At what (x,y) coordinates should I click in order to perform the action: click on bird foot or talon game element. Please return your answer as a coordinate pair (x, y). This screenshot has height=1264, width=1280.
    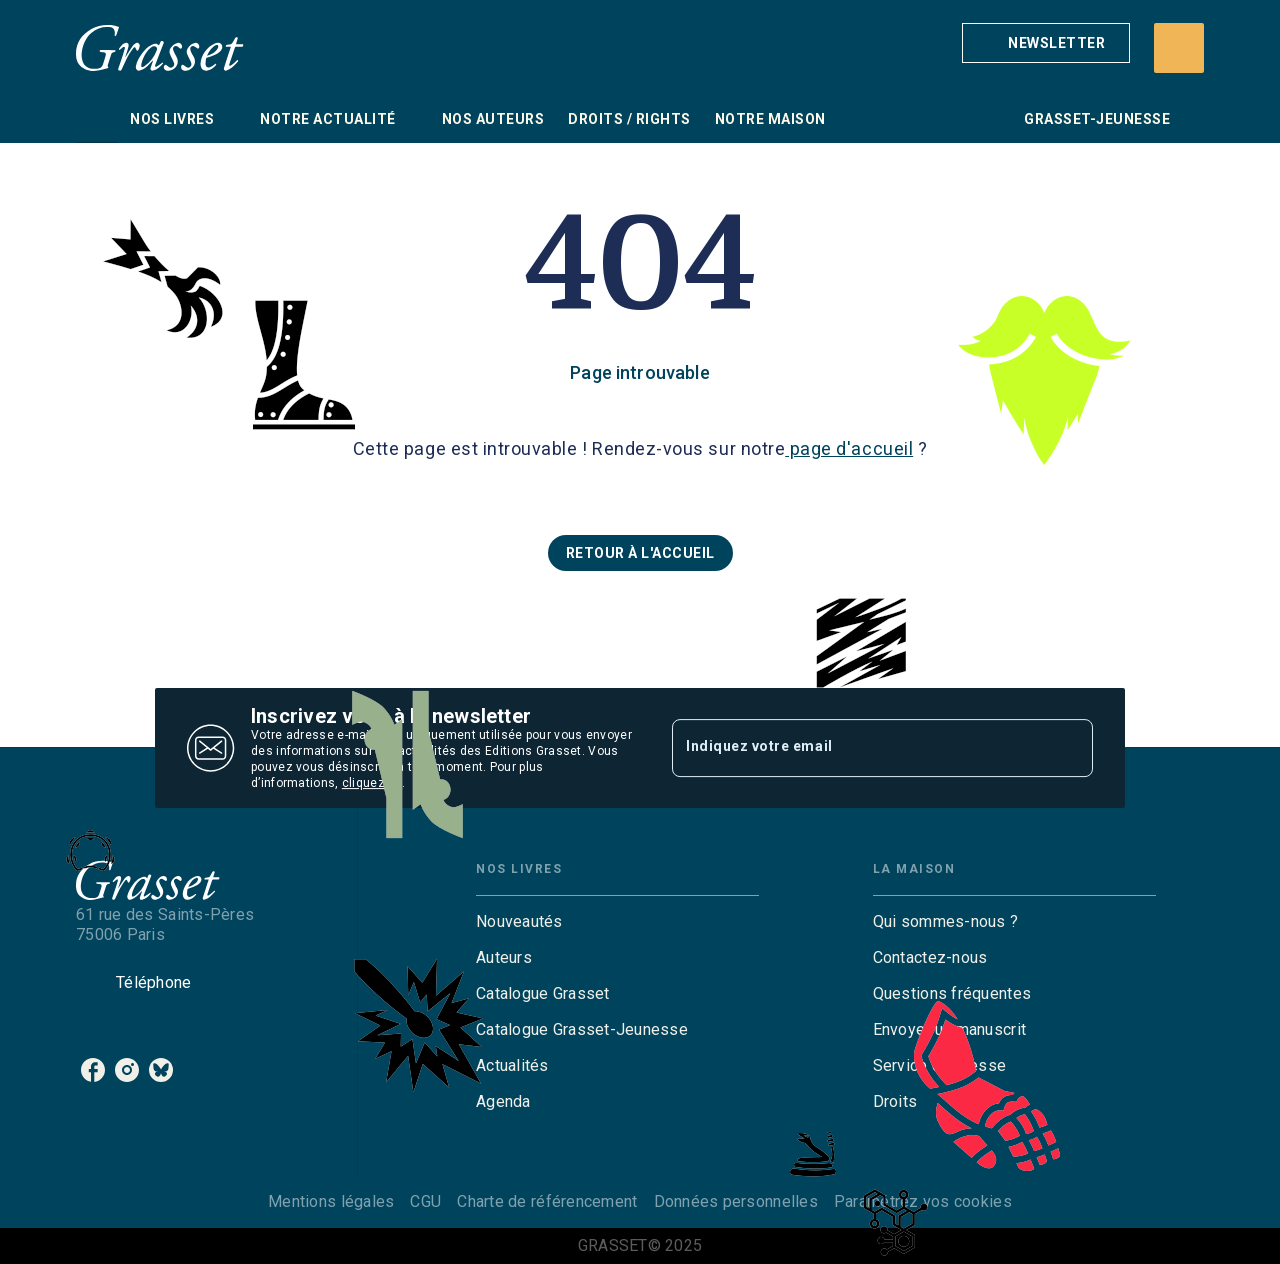
    Looking at the image, I should click on (162, 278).